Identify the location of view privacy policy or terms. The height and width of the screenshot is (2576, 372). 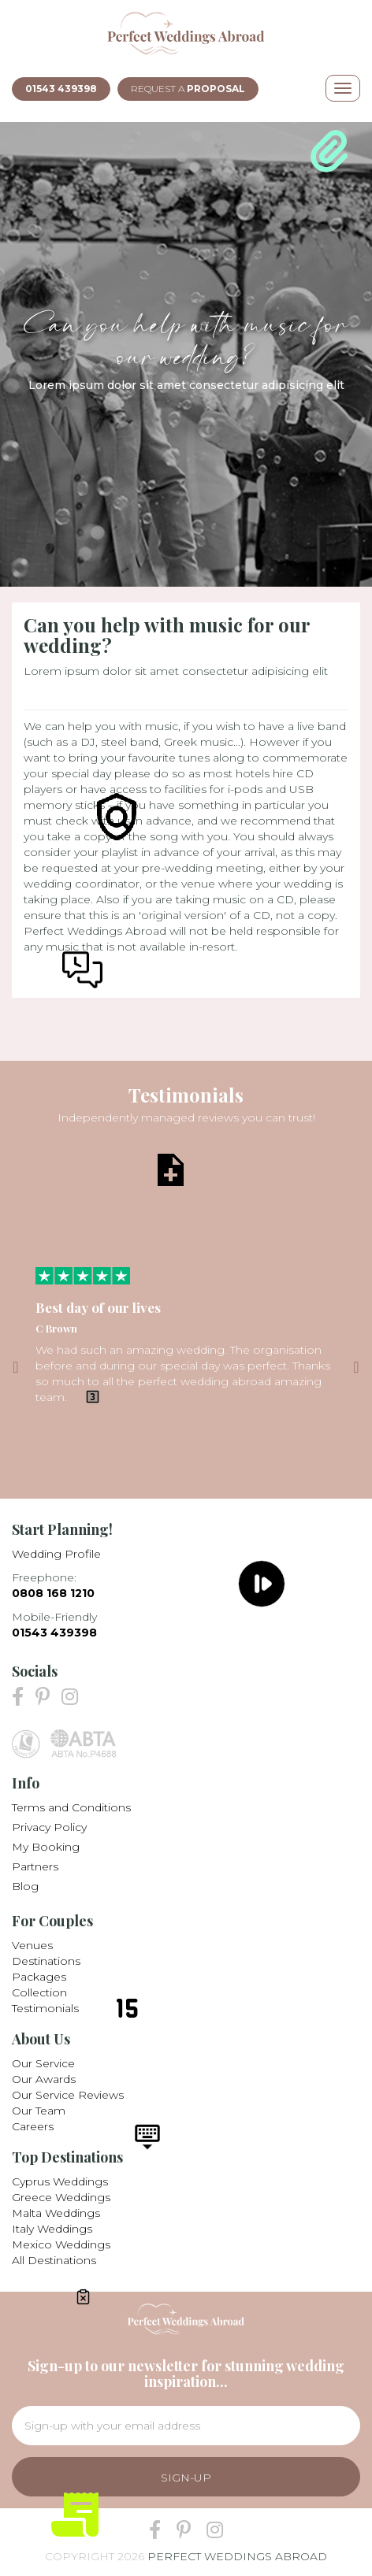
(117, 817).